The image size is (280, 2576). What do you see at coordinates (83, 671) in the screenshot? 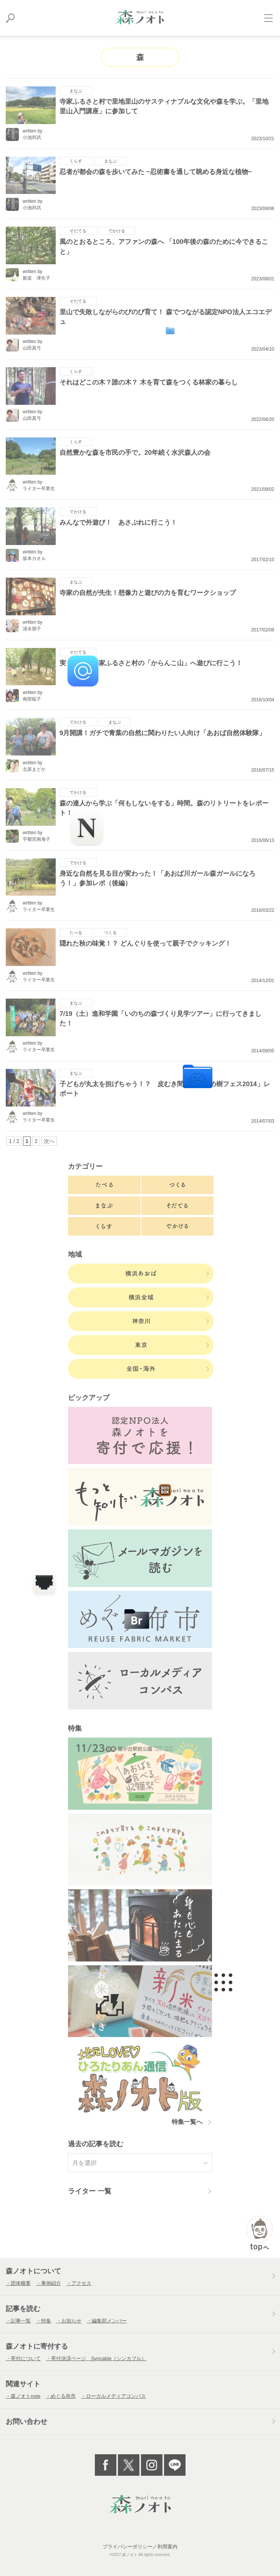
I see `open the character map application` at bounding box center [83, 671].